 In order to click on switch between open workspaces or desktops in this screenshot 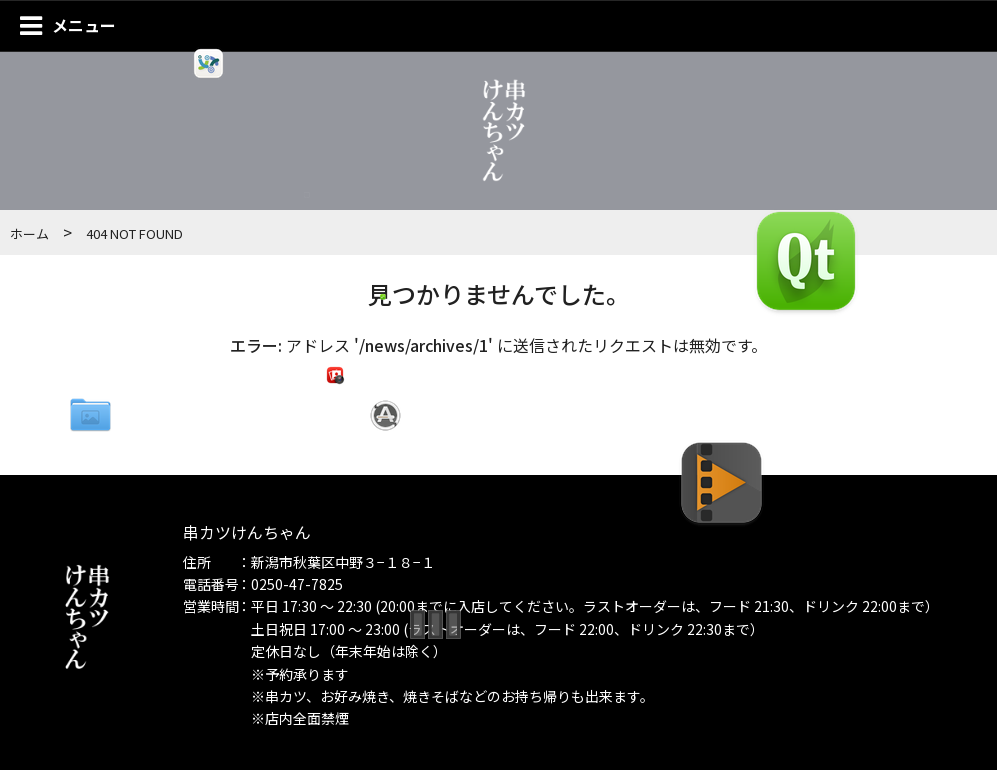, I will do `click(435, 624)`.